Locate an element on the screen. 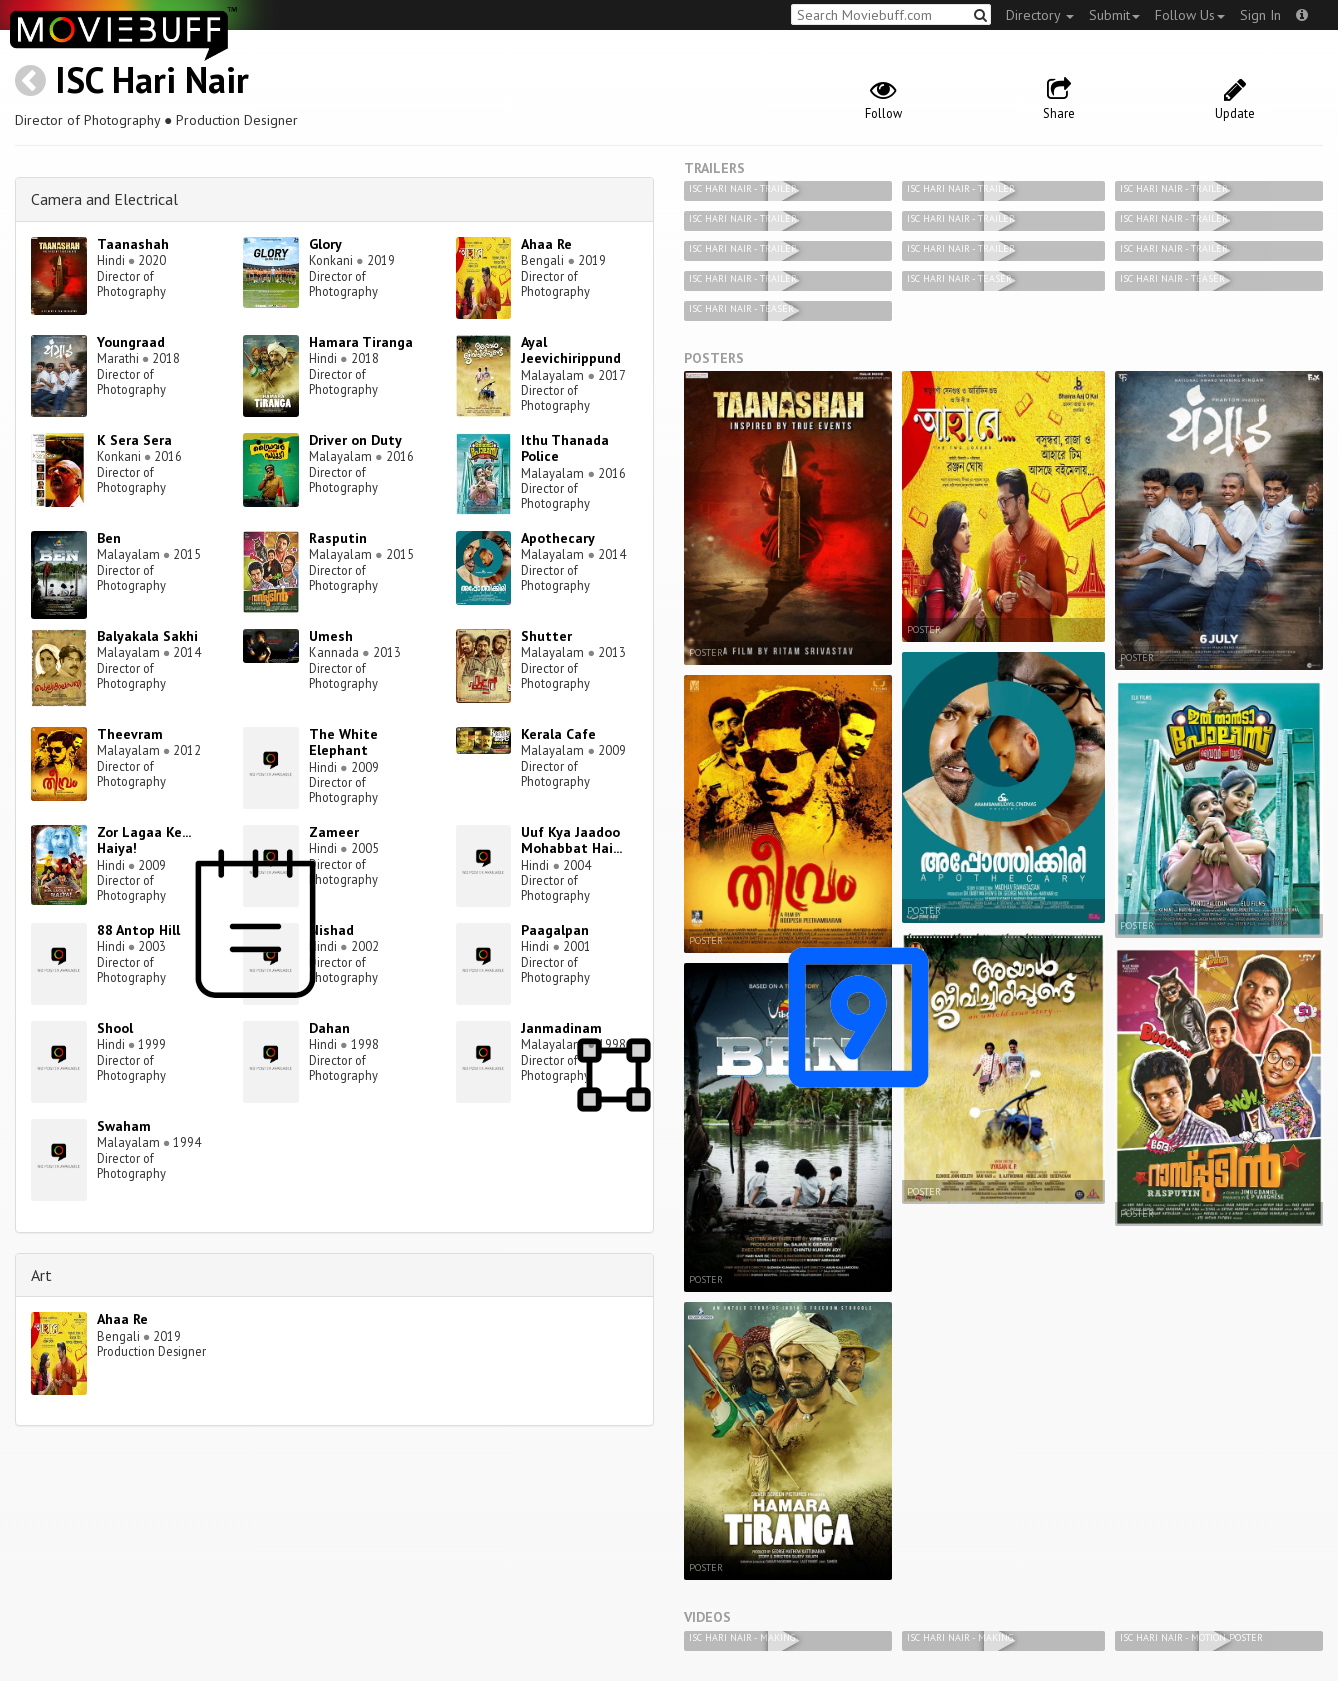 This screenshot has height=1681, width=1338. select the number nine is located at coordinates (858, 1017).